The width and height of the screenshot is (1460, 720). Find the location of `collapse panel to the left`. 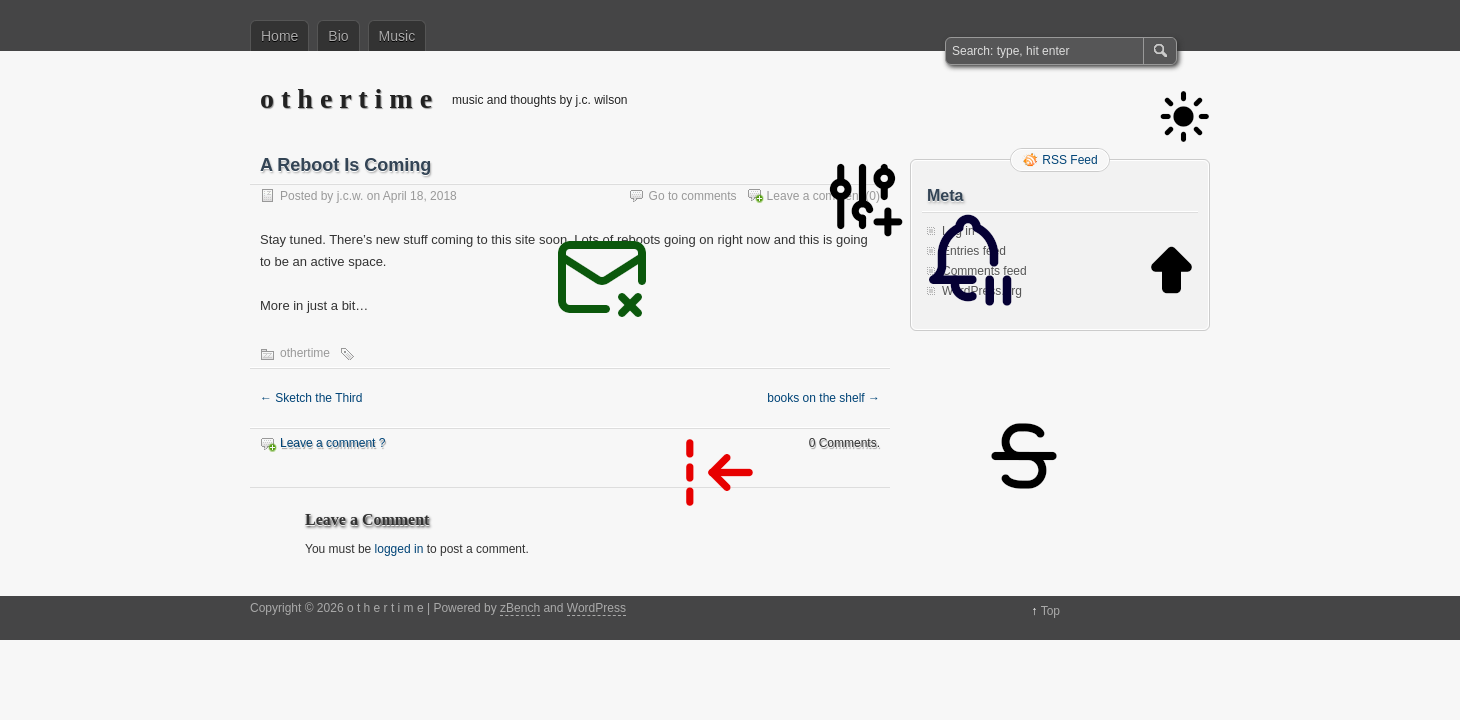

collapse panel to the left is located at coordinates (719, 472).